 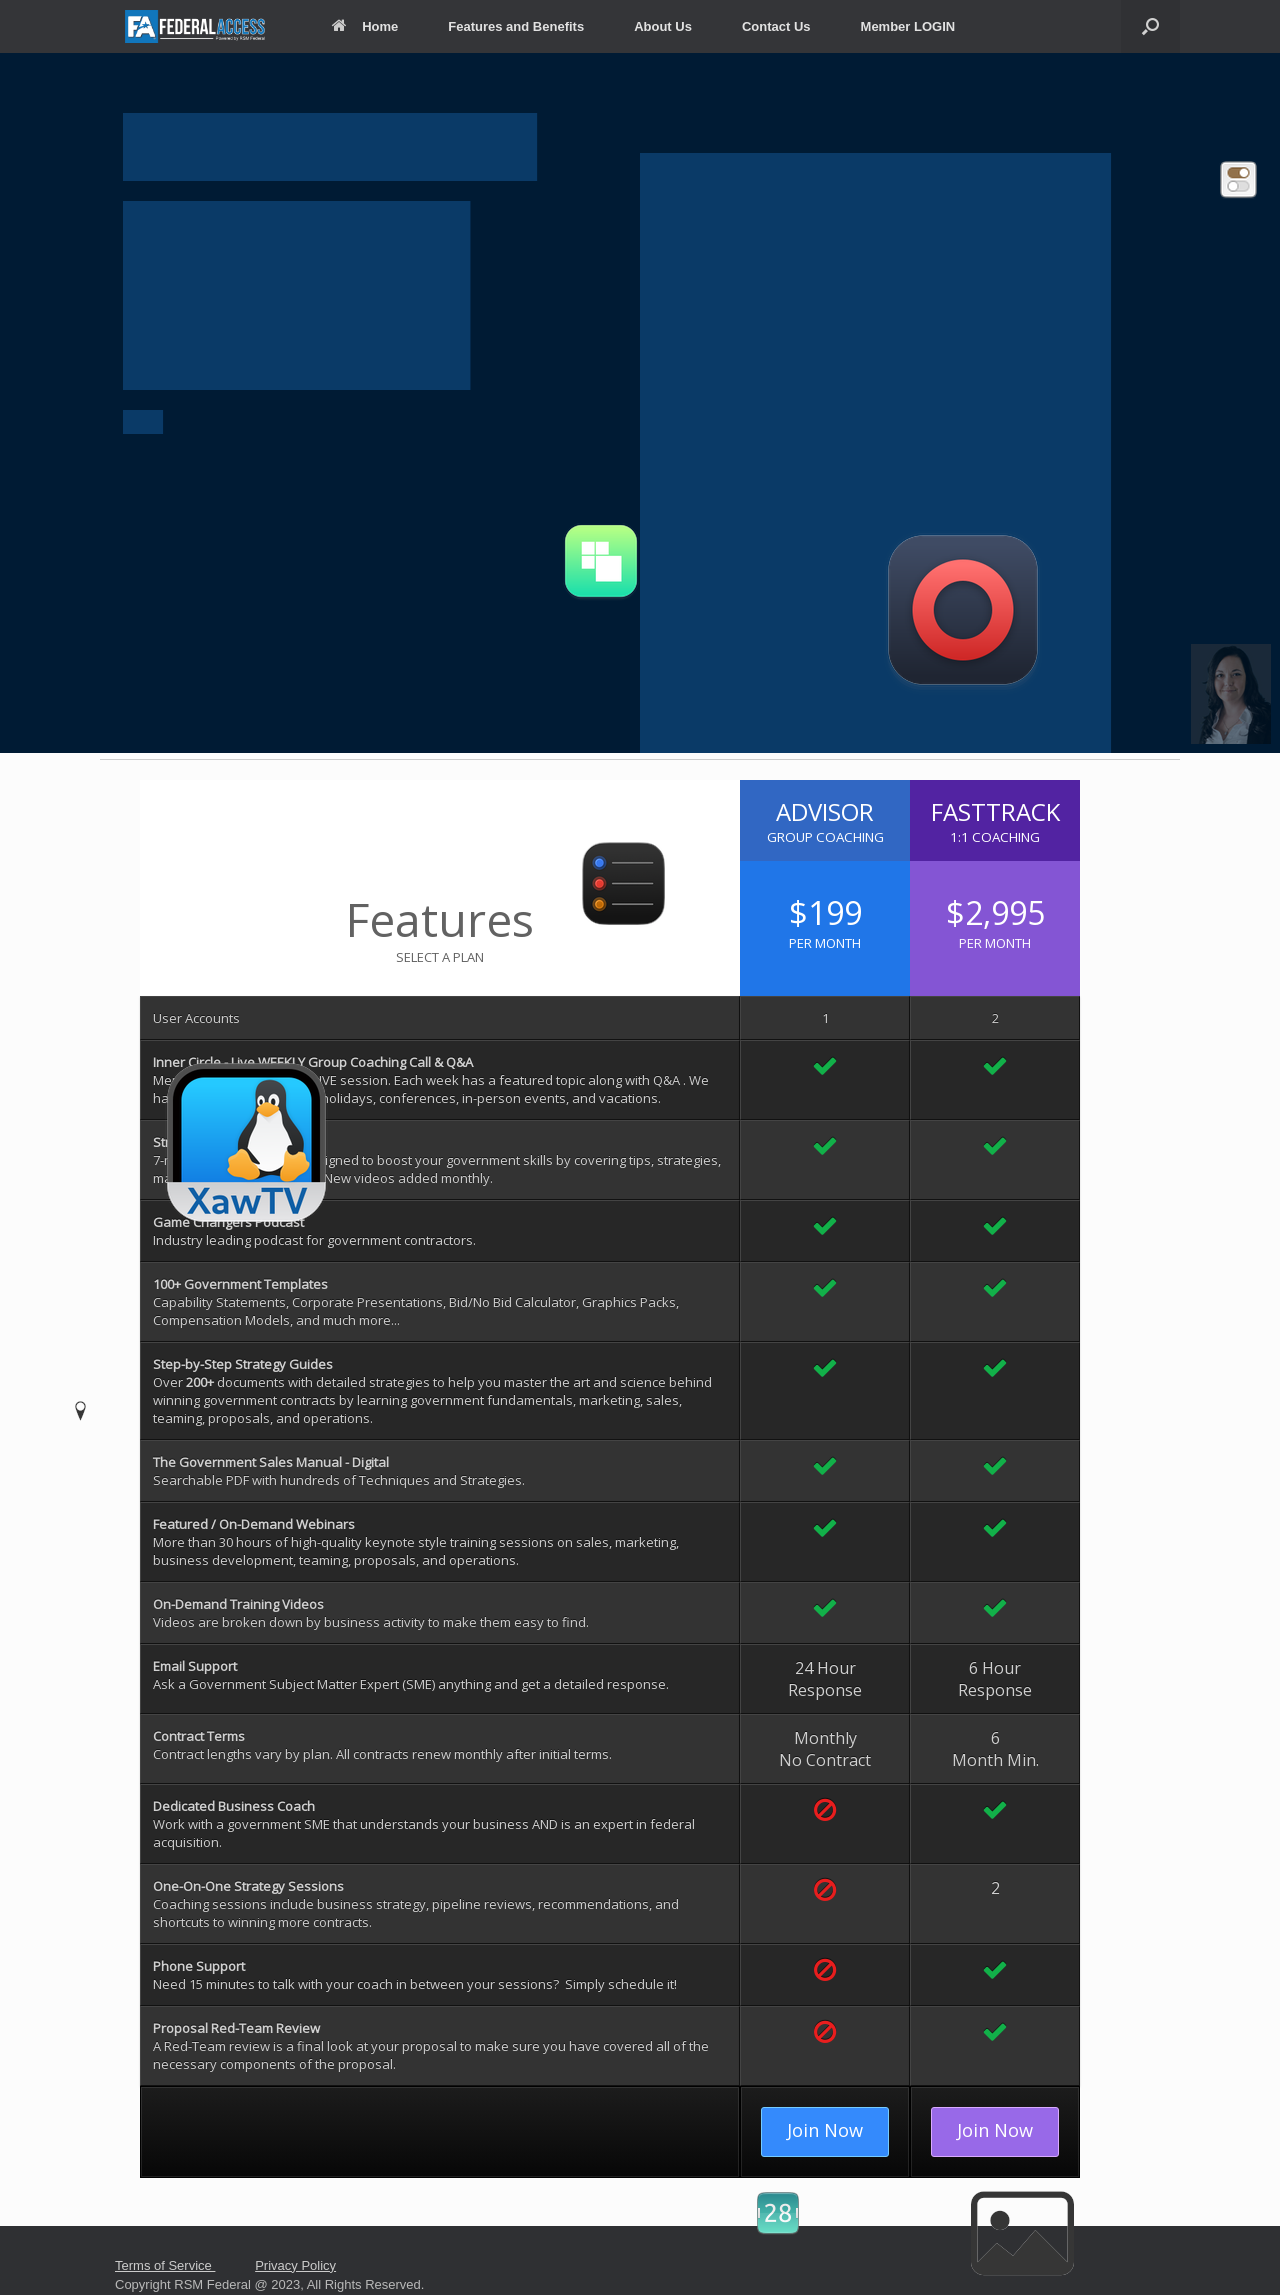 I want to click on open desktop preferences or settings, so click(x=1238, y=179).